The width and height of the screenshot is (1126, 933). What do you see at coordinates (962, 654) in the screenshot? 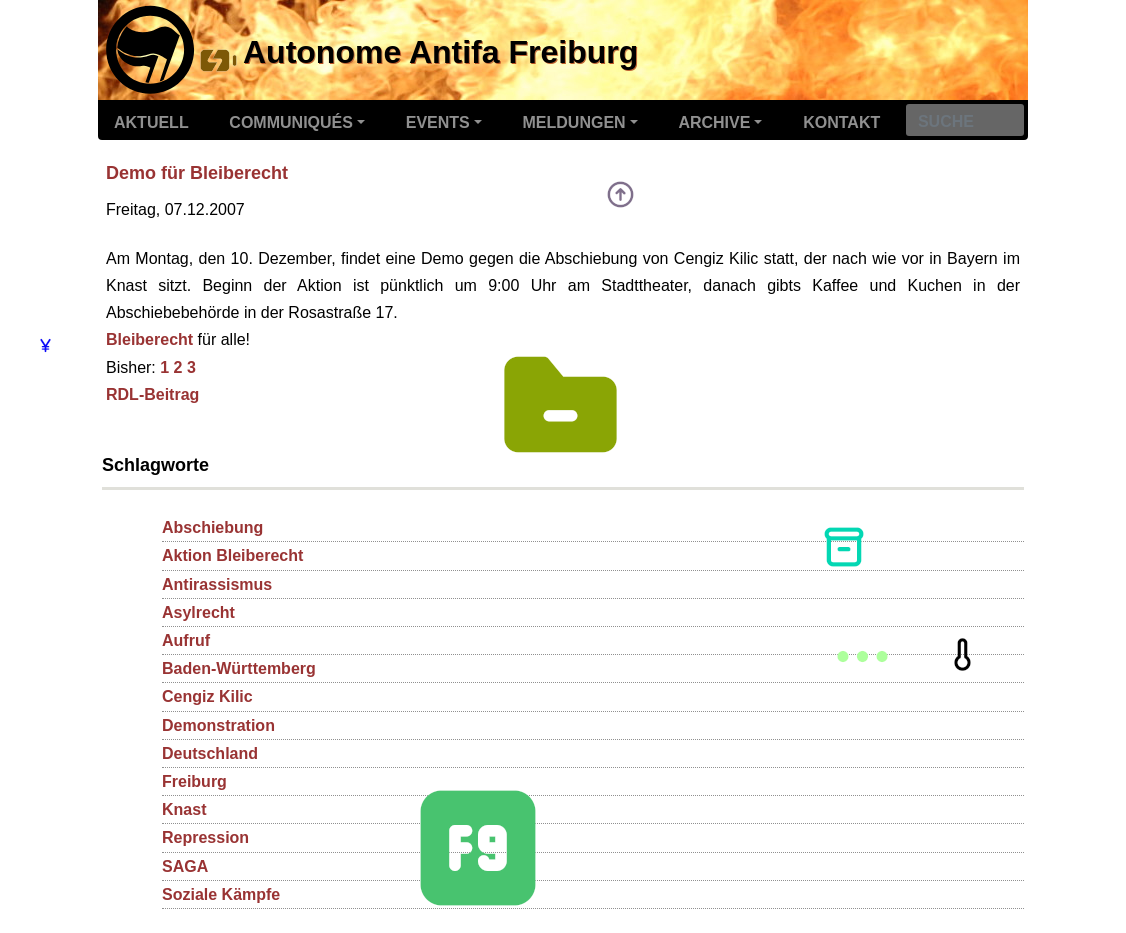
I see `view current temperature` at bounding box center [962, 654].